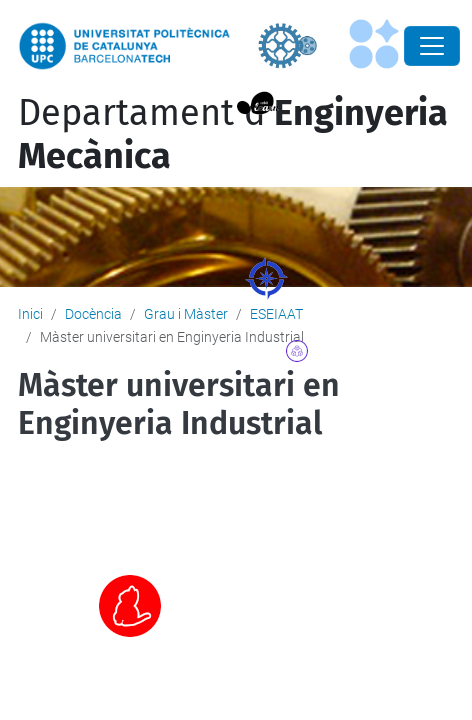 This screenshot has width=472, height=720. Describe the element at coordinates (297, 351) in the screenshot. I see `tRPC framework logo` at that location.